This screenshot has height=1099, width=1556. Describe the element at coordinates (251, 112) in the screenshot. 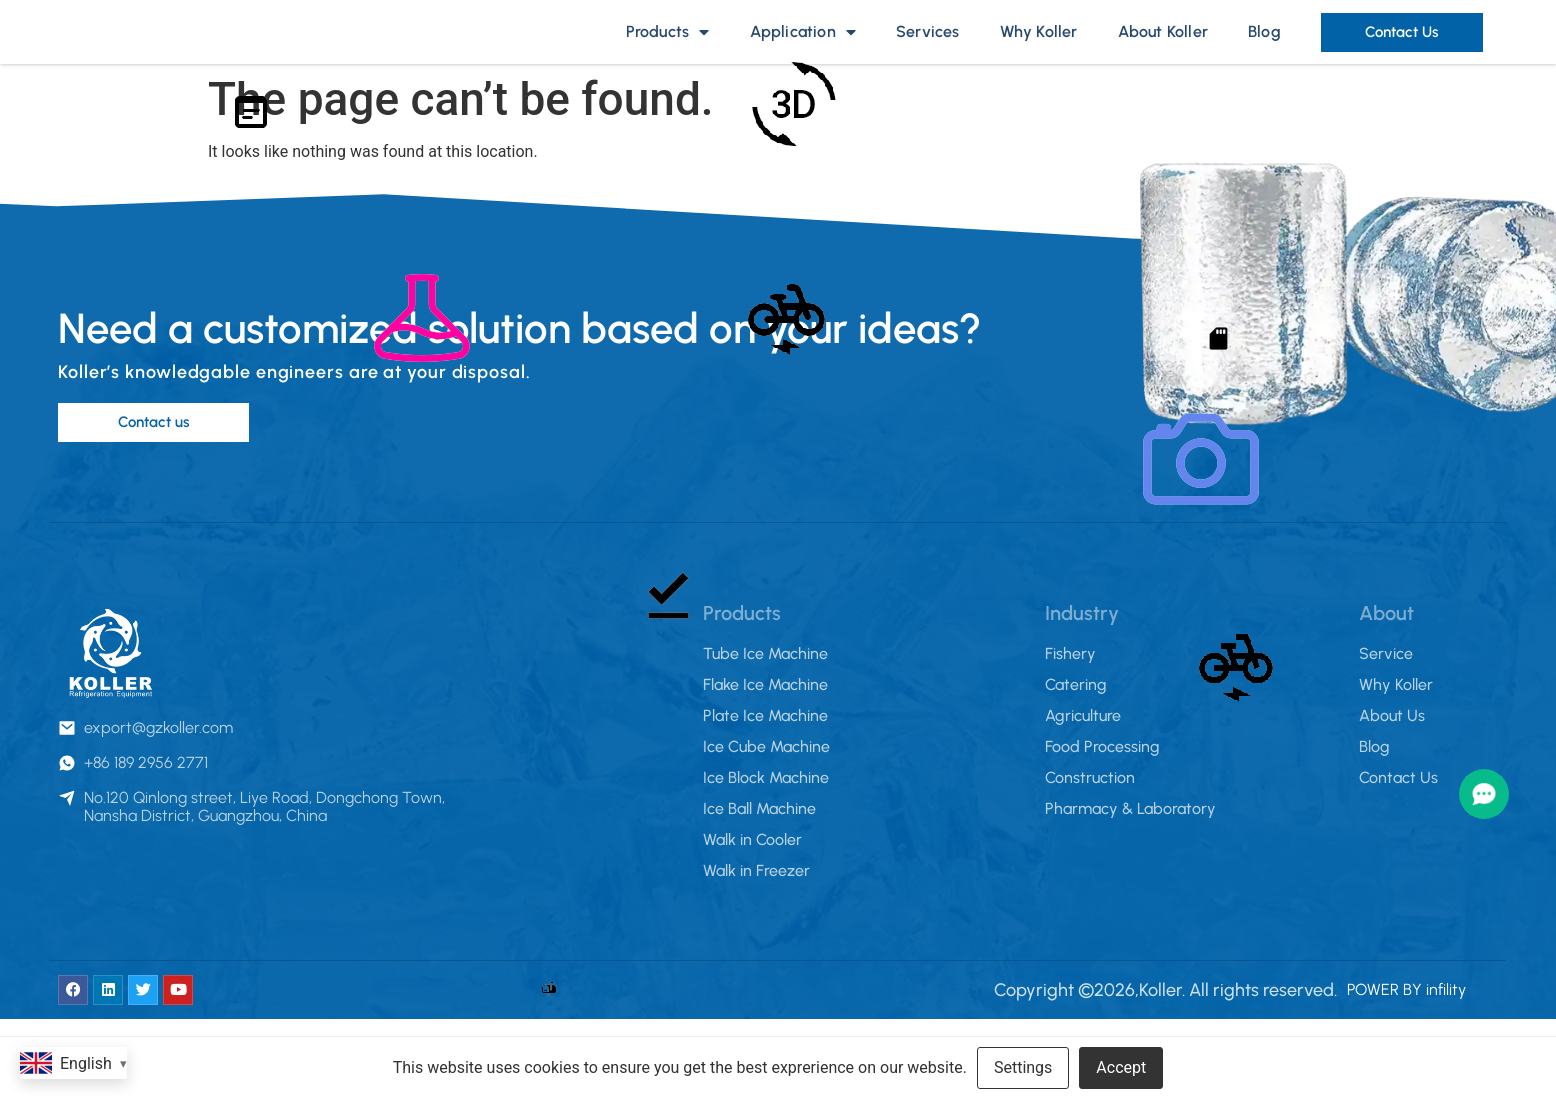

I see `open rich text editor` at that location.